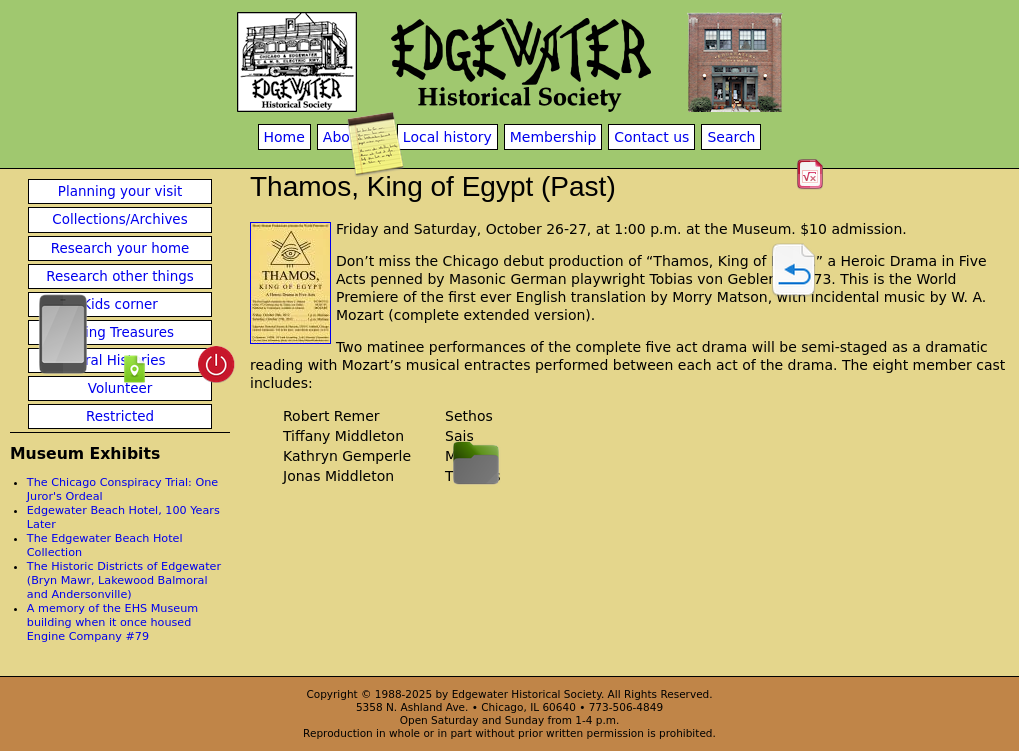 The width and height of the screenshot is (1019, 751). Describe the element at coordinates (793, 269) in the screenshot. I see `revert document to previous version` at that location.